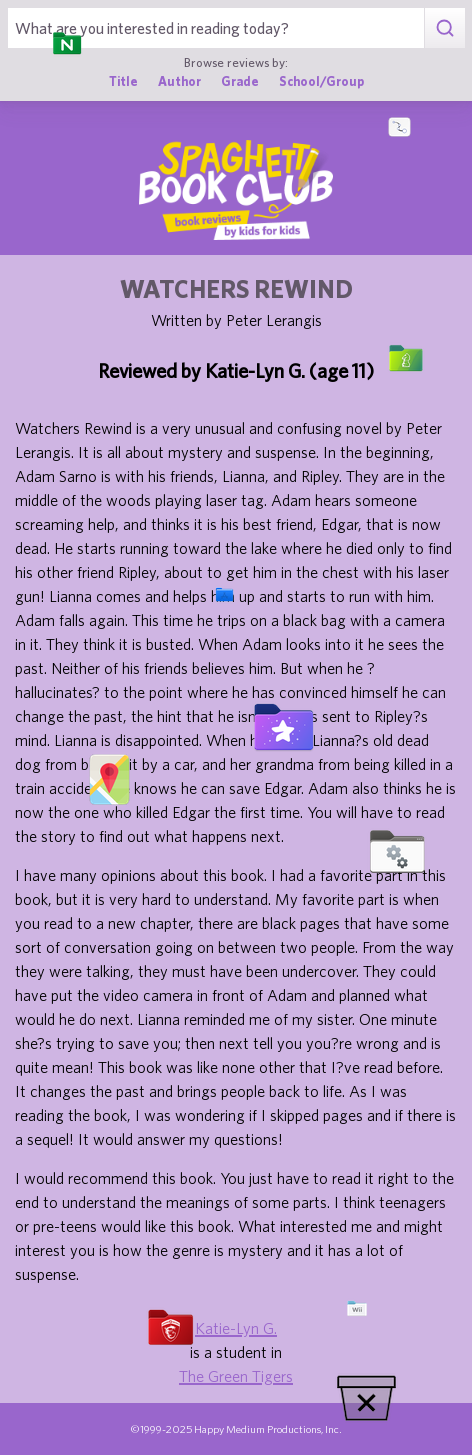 This screenshot has height=1455, width=472. What do you see at coordinates (366, 1395) in the screenshot?
I see `access junk mail folder` at bounding box center [366, 1395].